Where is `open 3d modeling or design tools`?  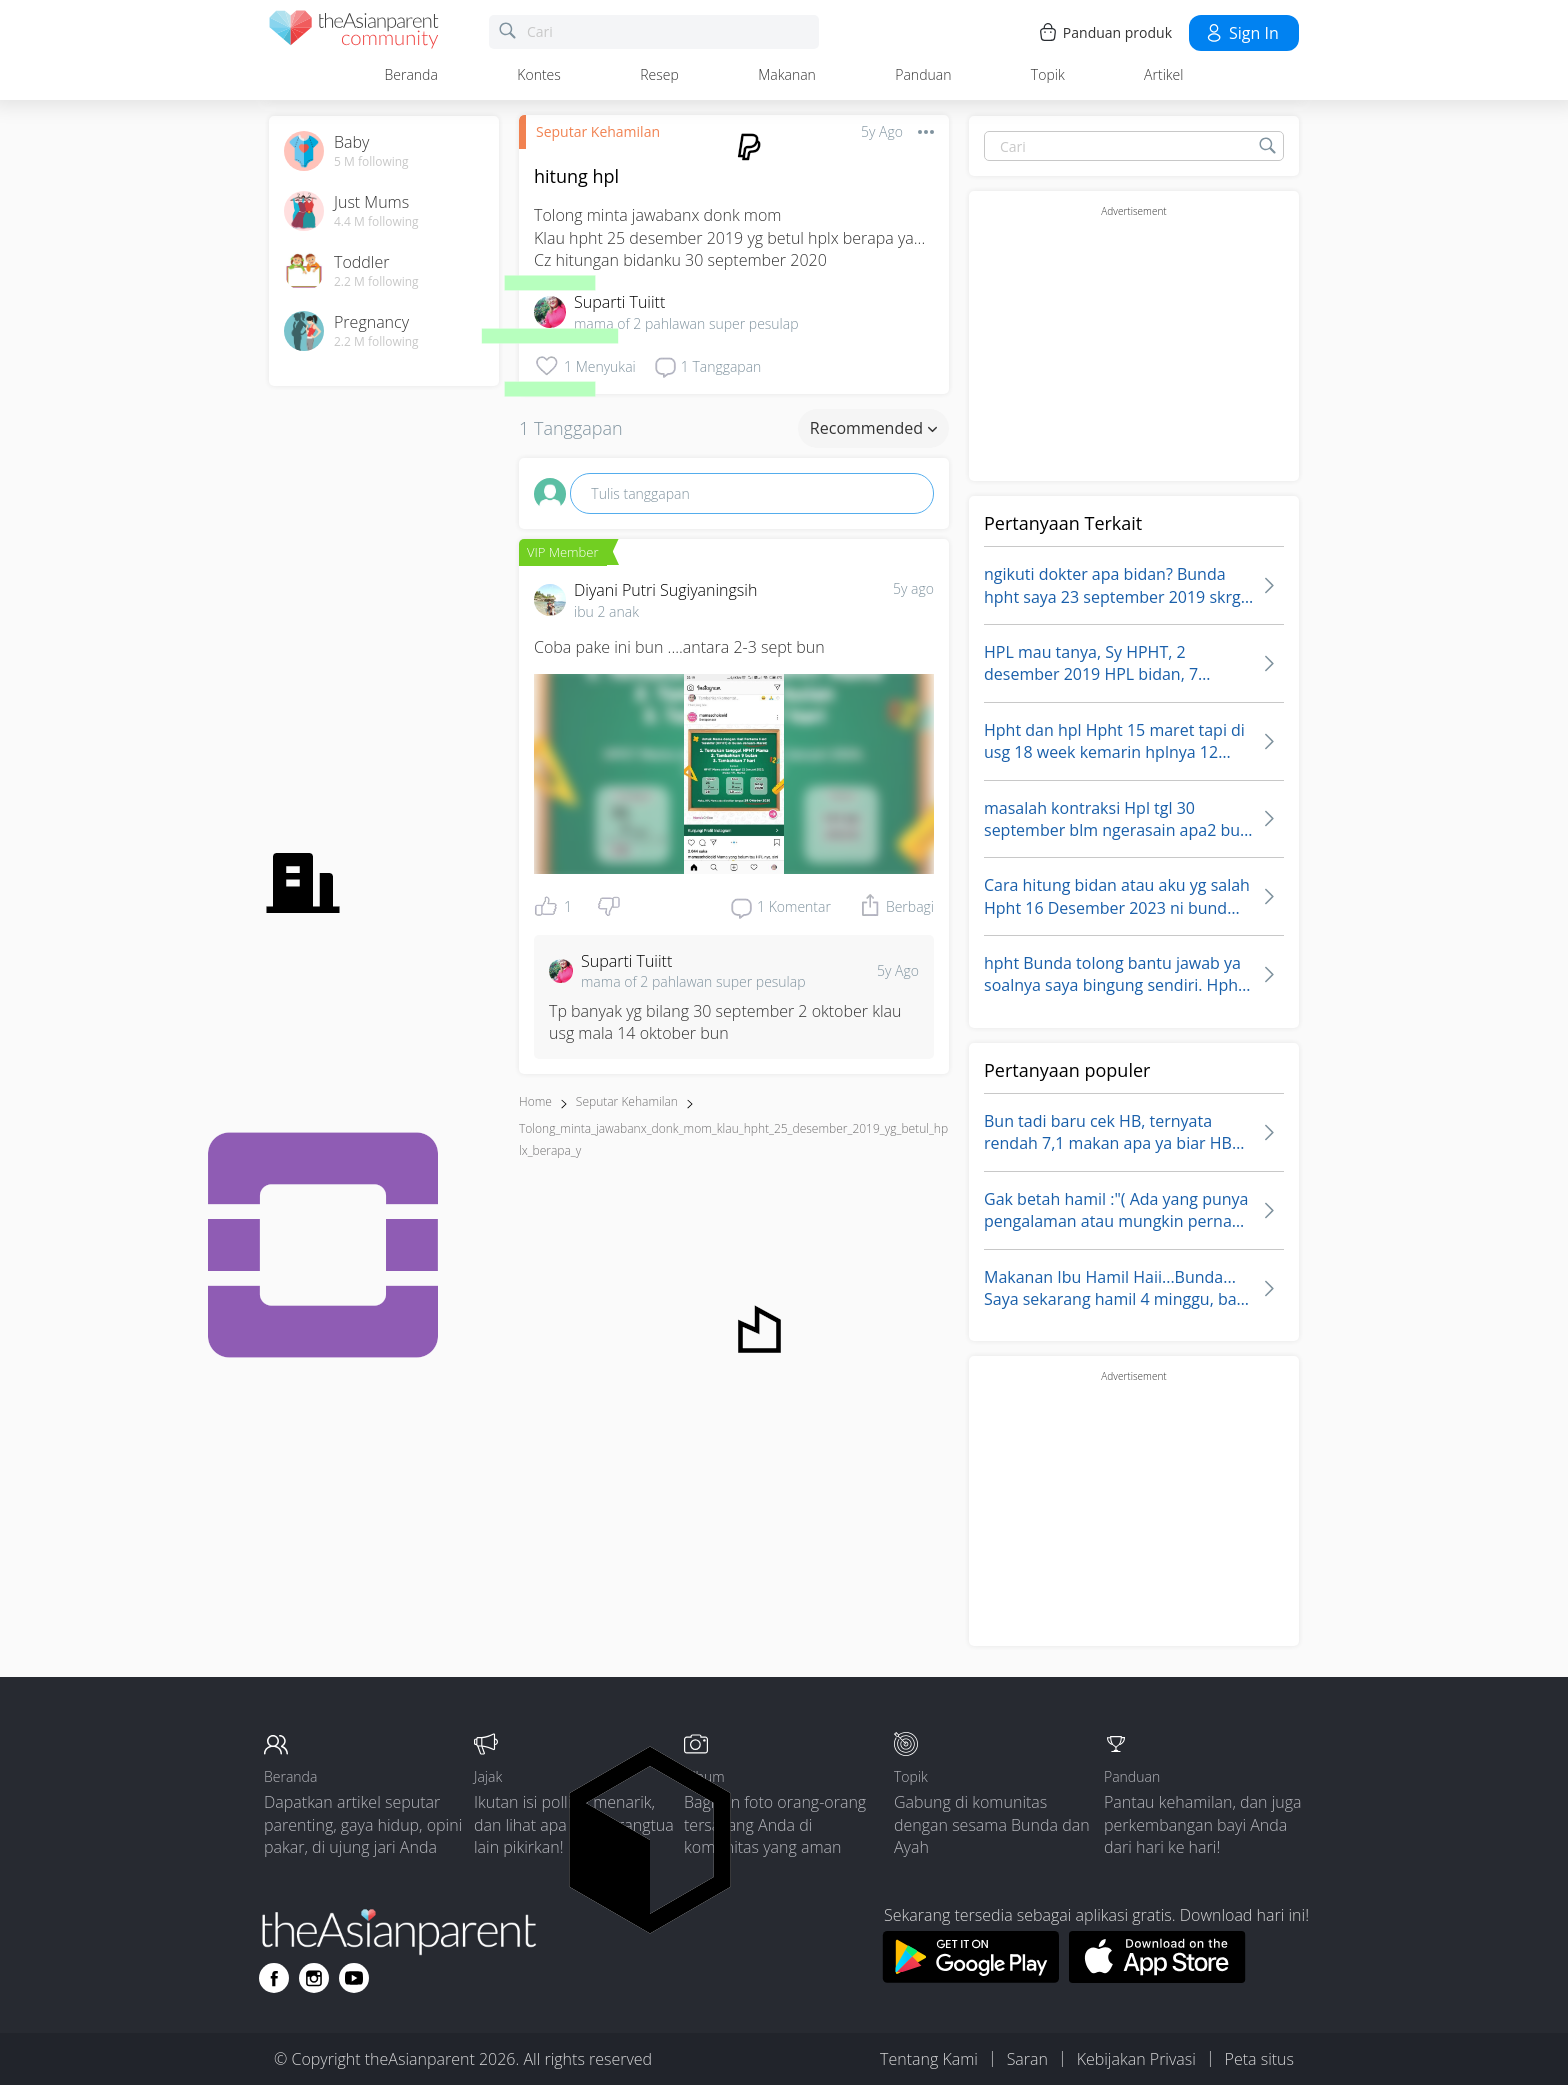 open 3d modeling or design tools is located at coordinates (650, 1840).